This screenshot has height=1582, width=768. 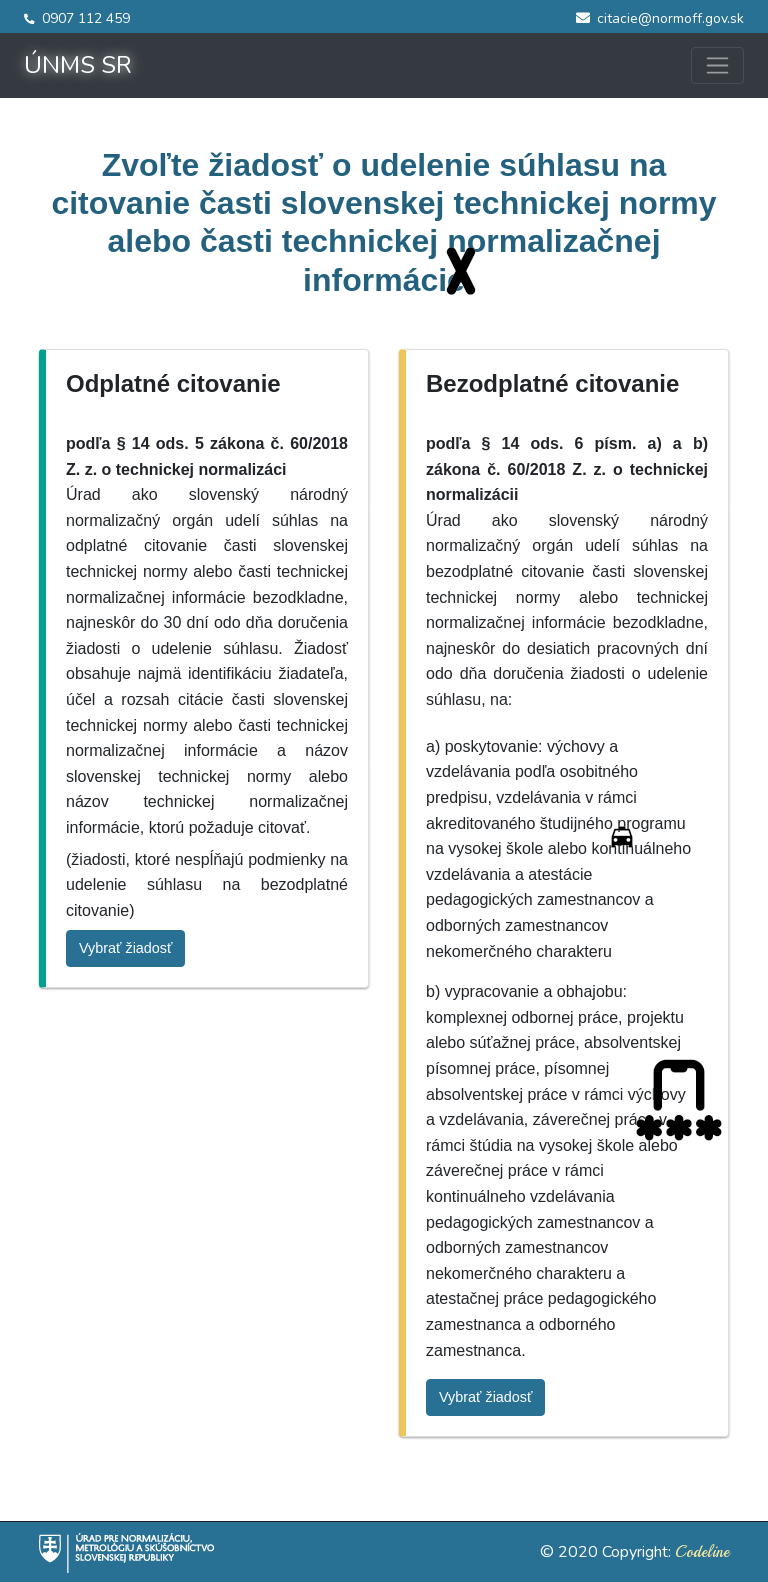 What do you see at coordinates (622, 837) in the screenshot?
I see `request a taxi or rideshare` at bounding box center [622, 837].